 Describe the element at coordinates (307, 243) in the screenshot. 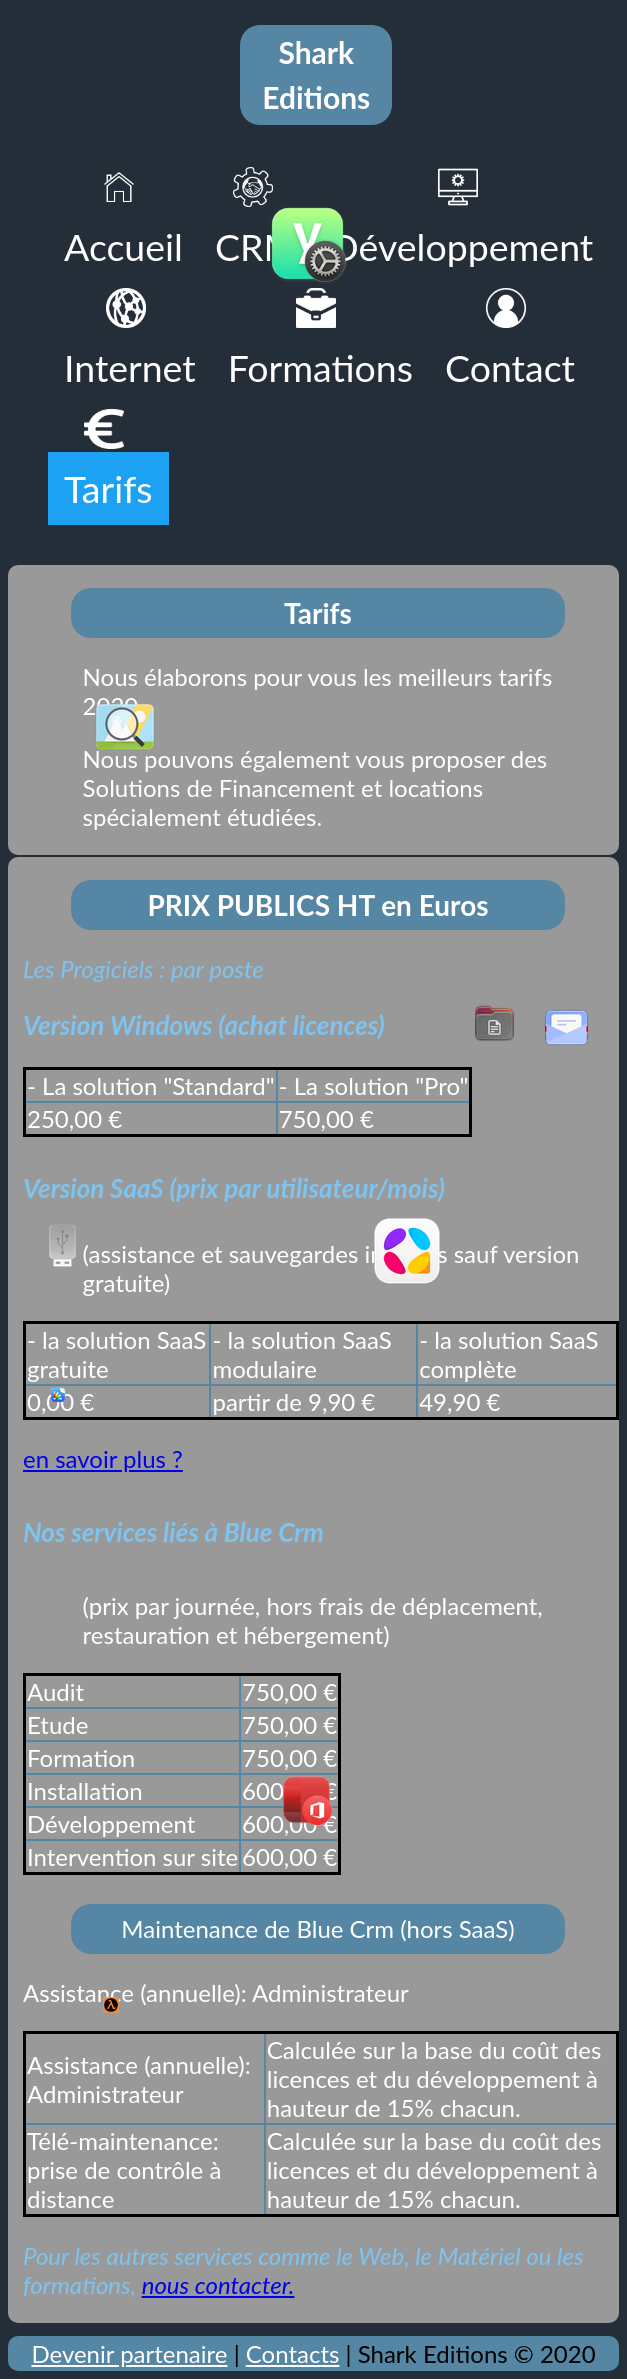

I see `open yubikey personalization settings` at that location.